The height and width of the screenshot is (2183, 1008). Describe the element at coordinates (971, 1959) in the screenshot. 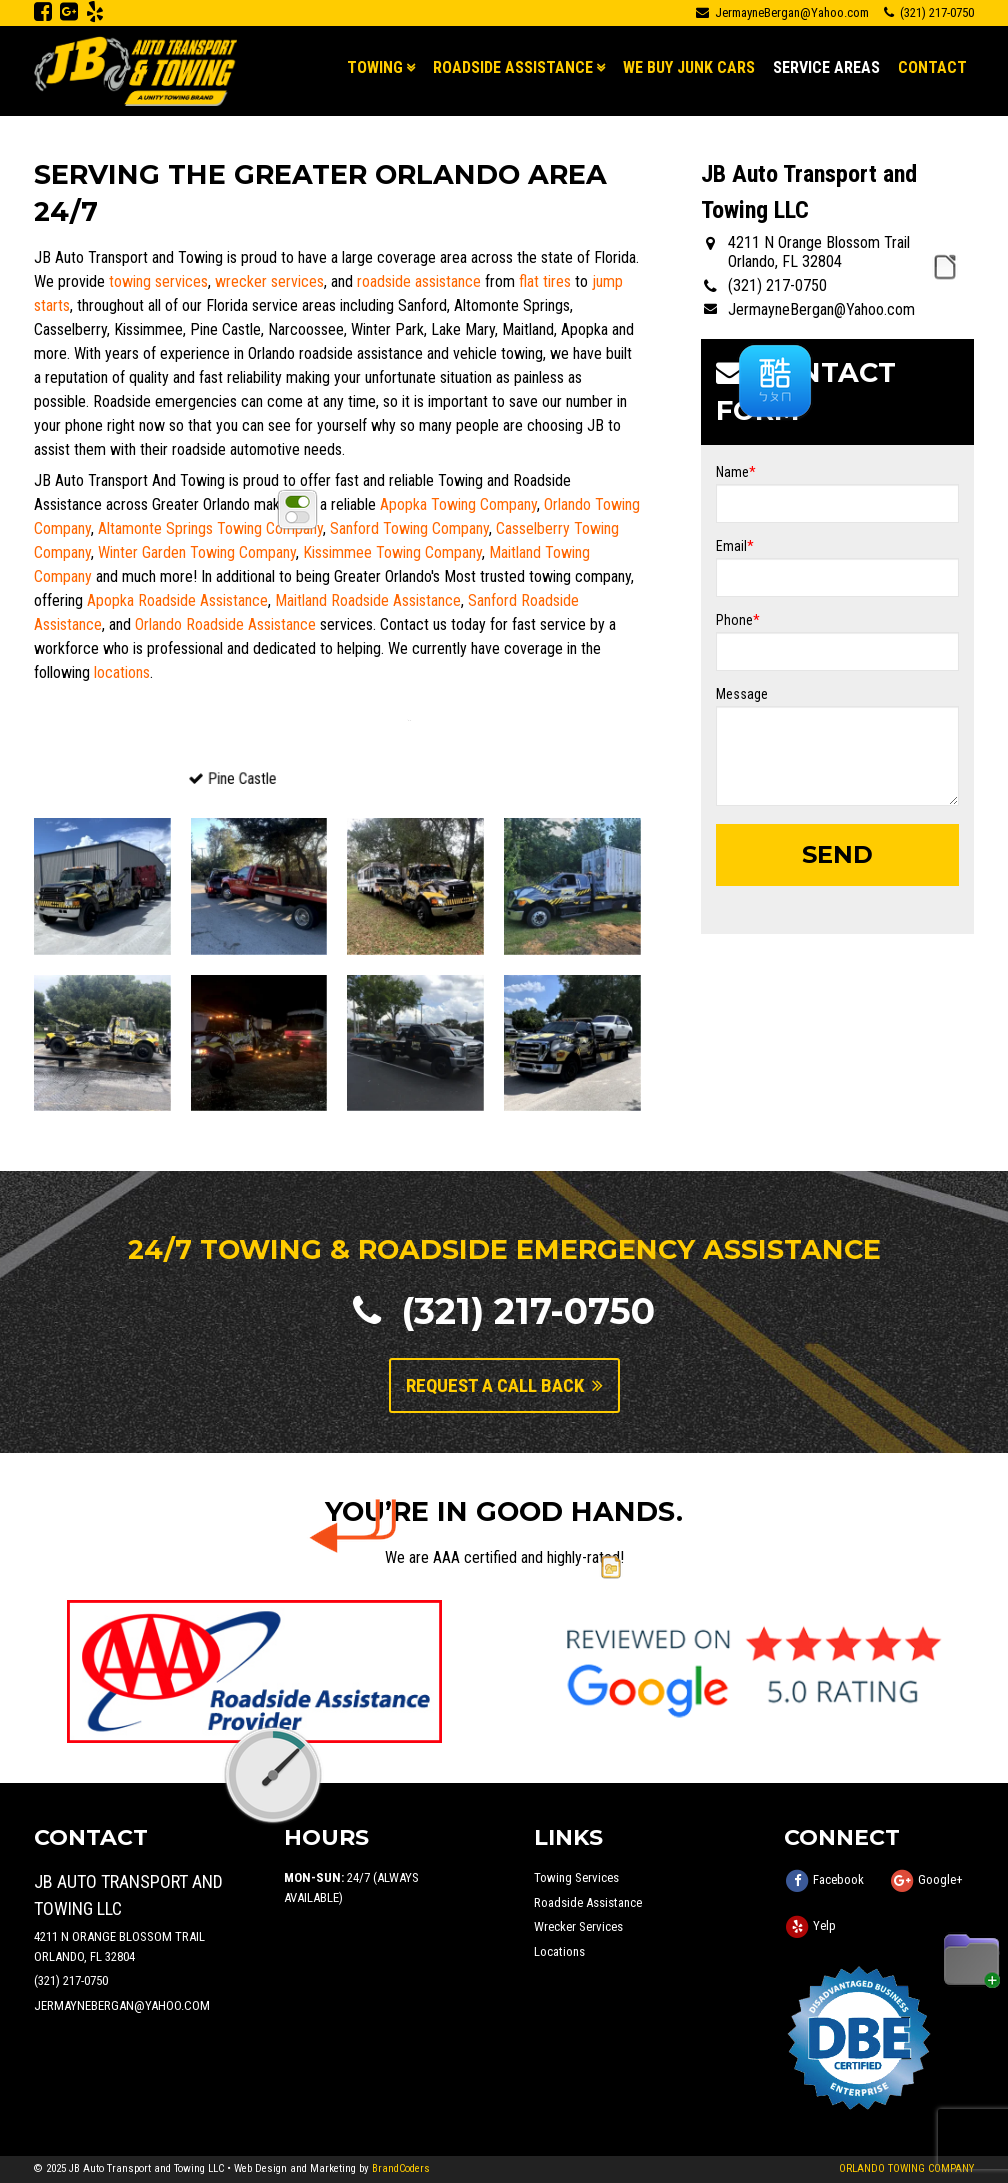

I see `create a new folder` at that location.